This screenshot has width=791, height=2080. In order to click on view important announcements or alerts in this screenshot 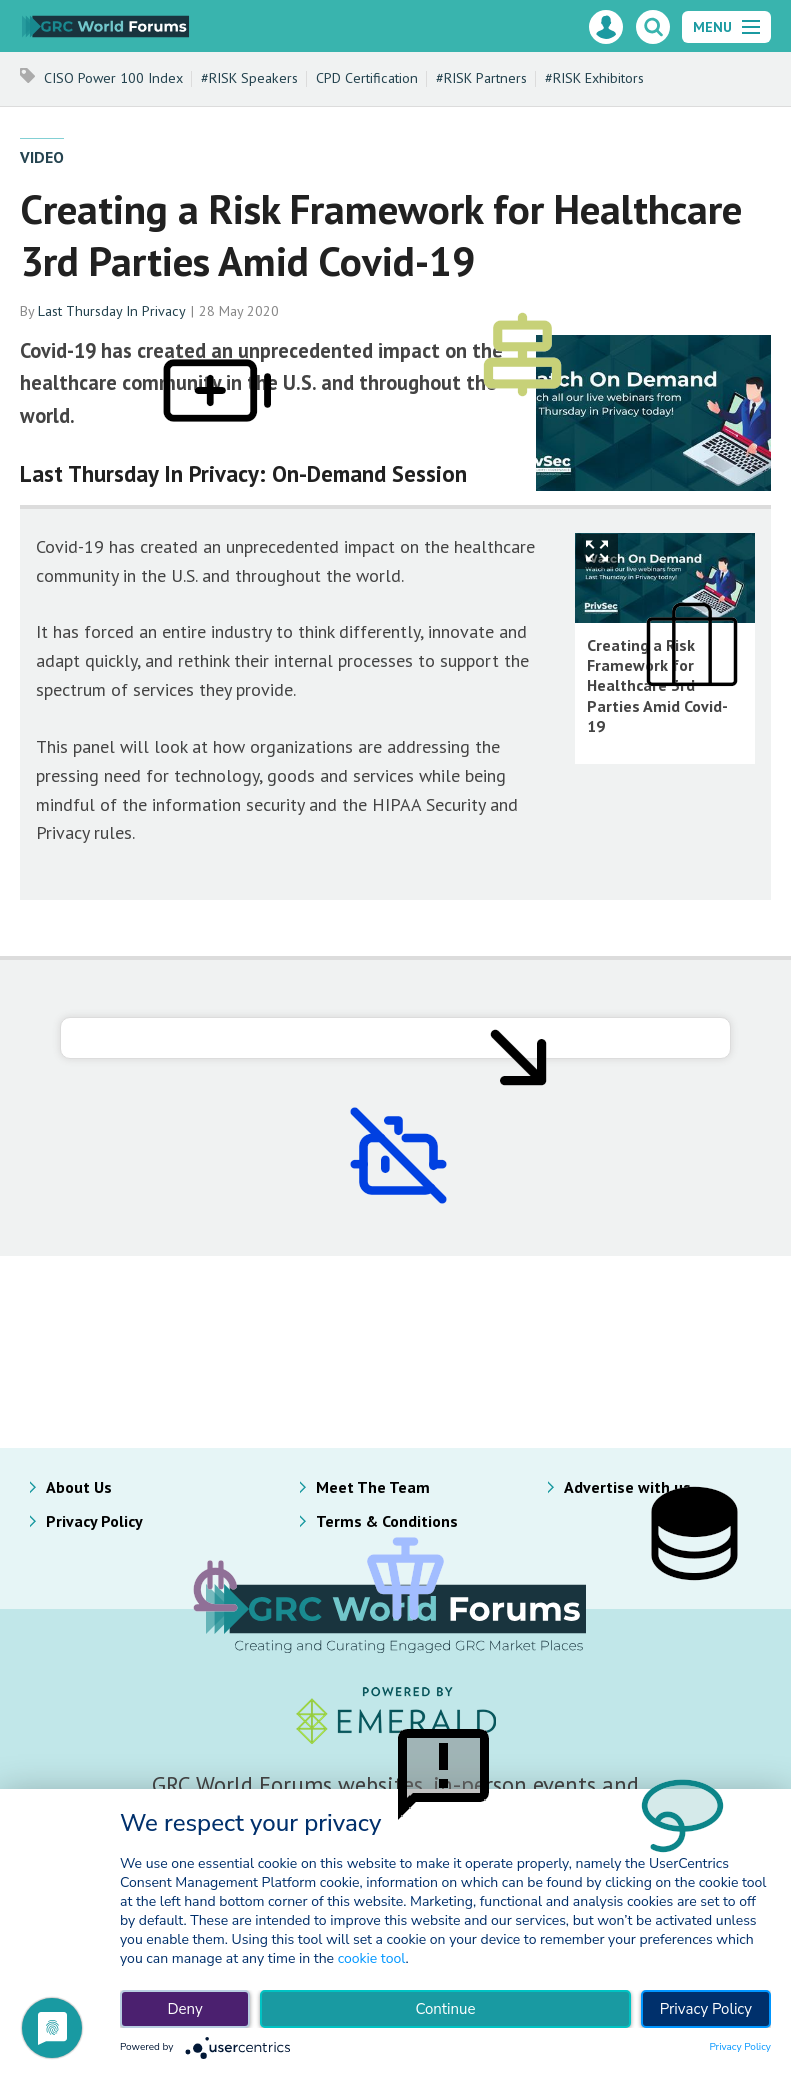, I will do `click(443, 1774)`.